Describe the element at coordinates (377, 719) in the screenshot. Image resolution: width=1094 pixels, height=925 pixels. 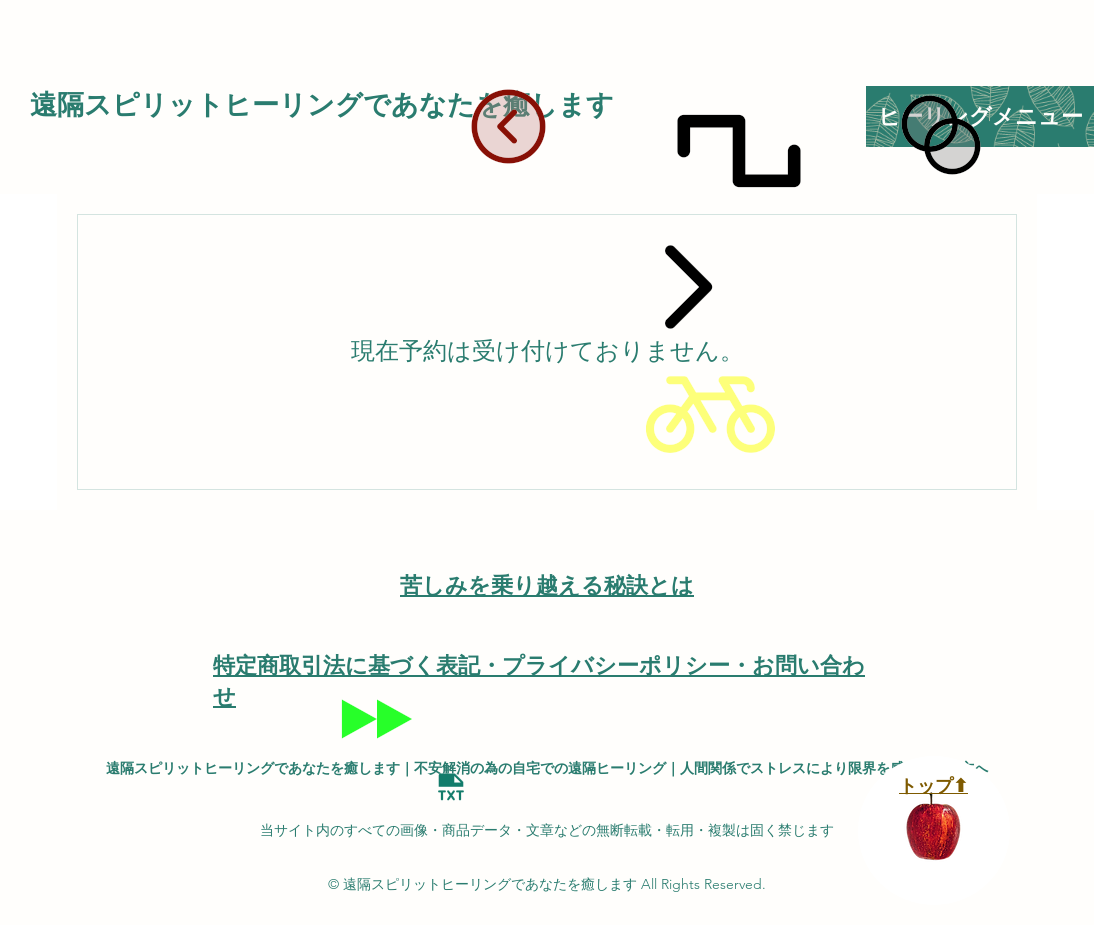
I see `skip to next track or media` at that location.